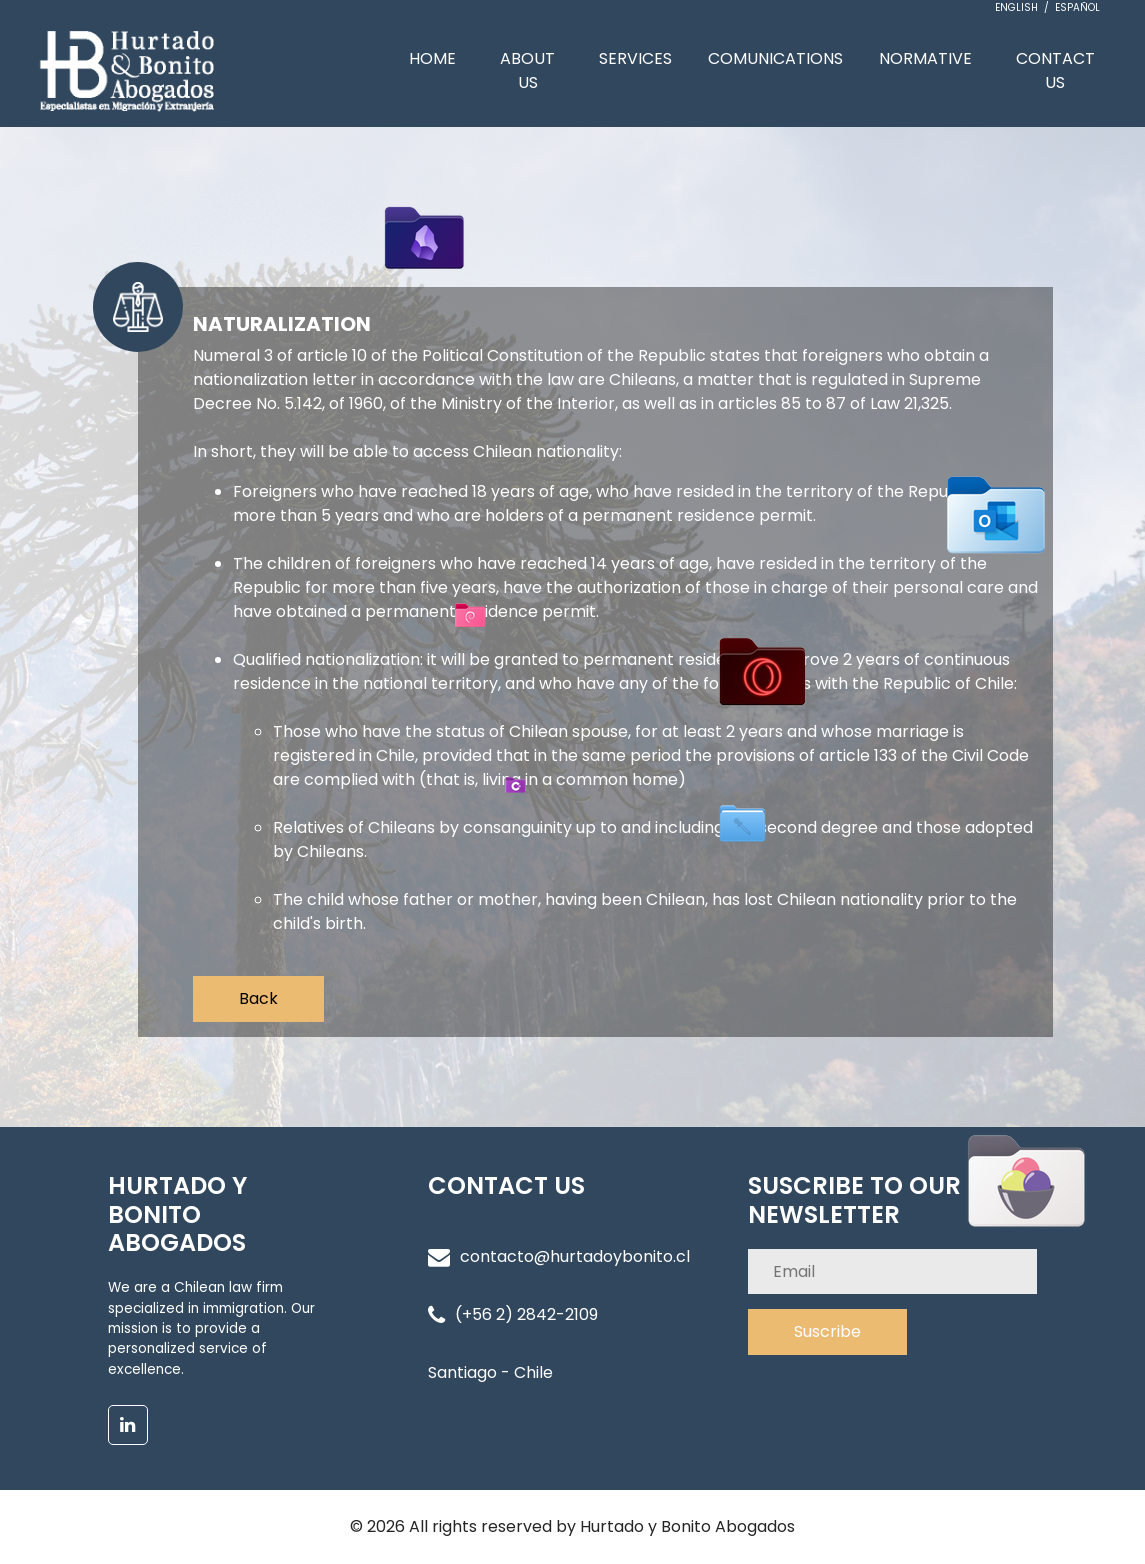 The width and height of the screenshot is (1145, 1564). What do you see at coordinates (515, 785) in the screenshot?
I see `open folder containing C# project files` at bounding box center [515, 785].